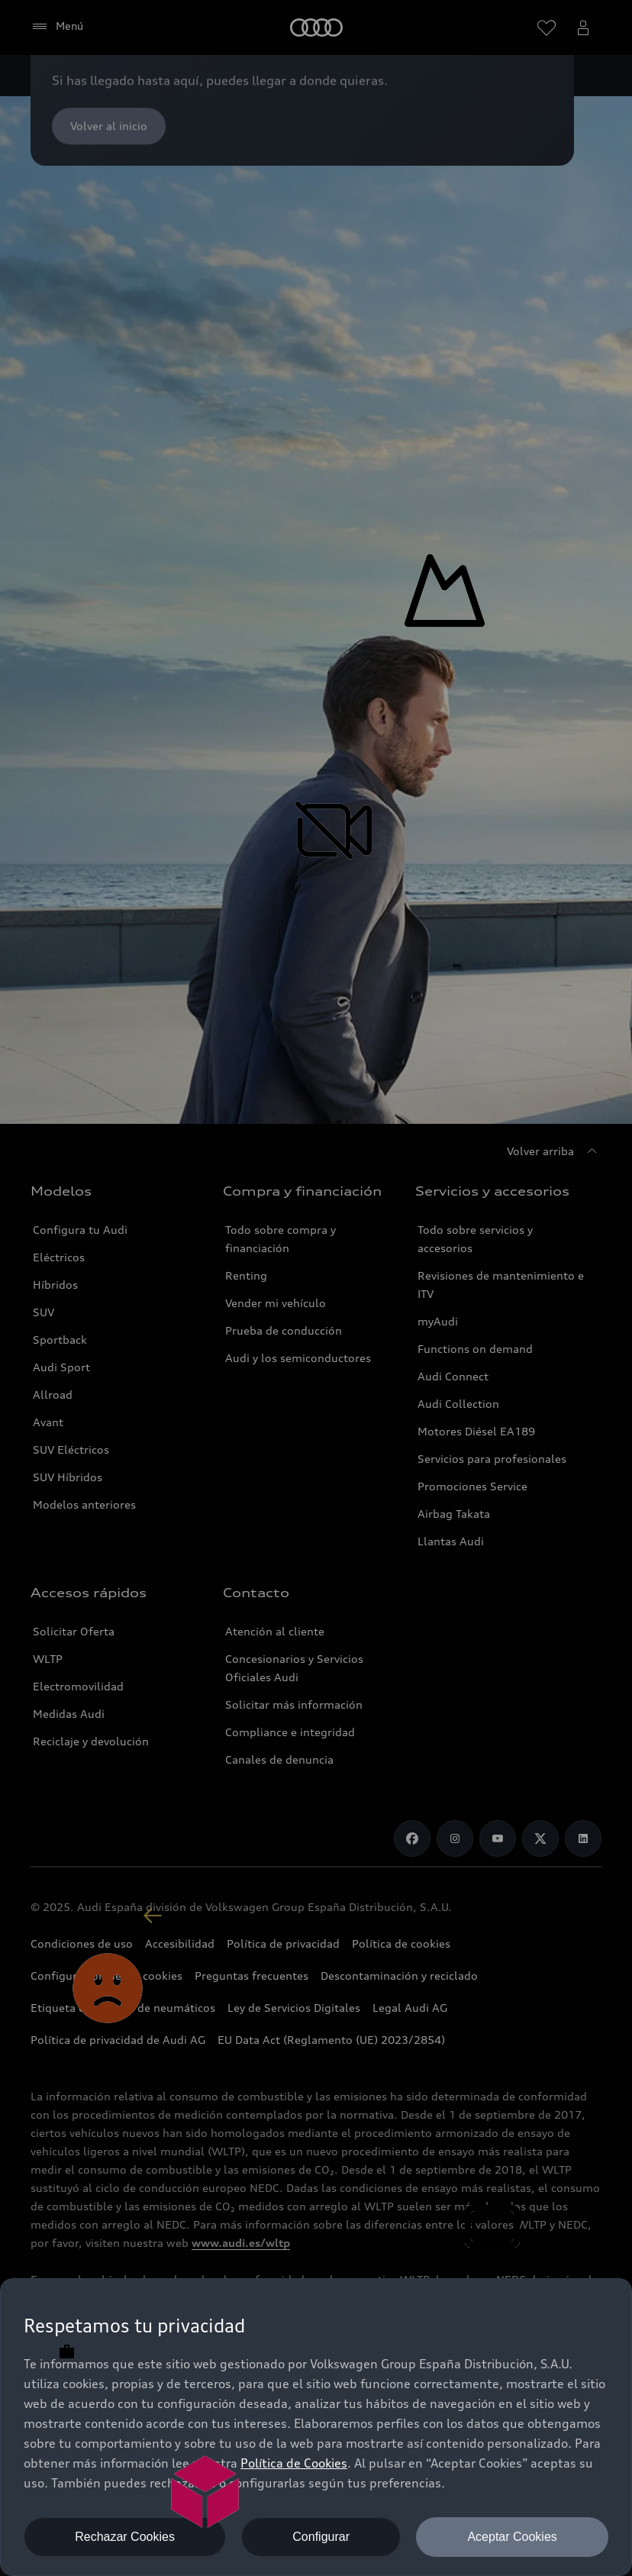 The width and height of the screenshot is (632, 2576). Describe the element at coordinates (492, 2226) in the screenshot. I see `crop image to 5:4 aspect ratio` at that location.